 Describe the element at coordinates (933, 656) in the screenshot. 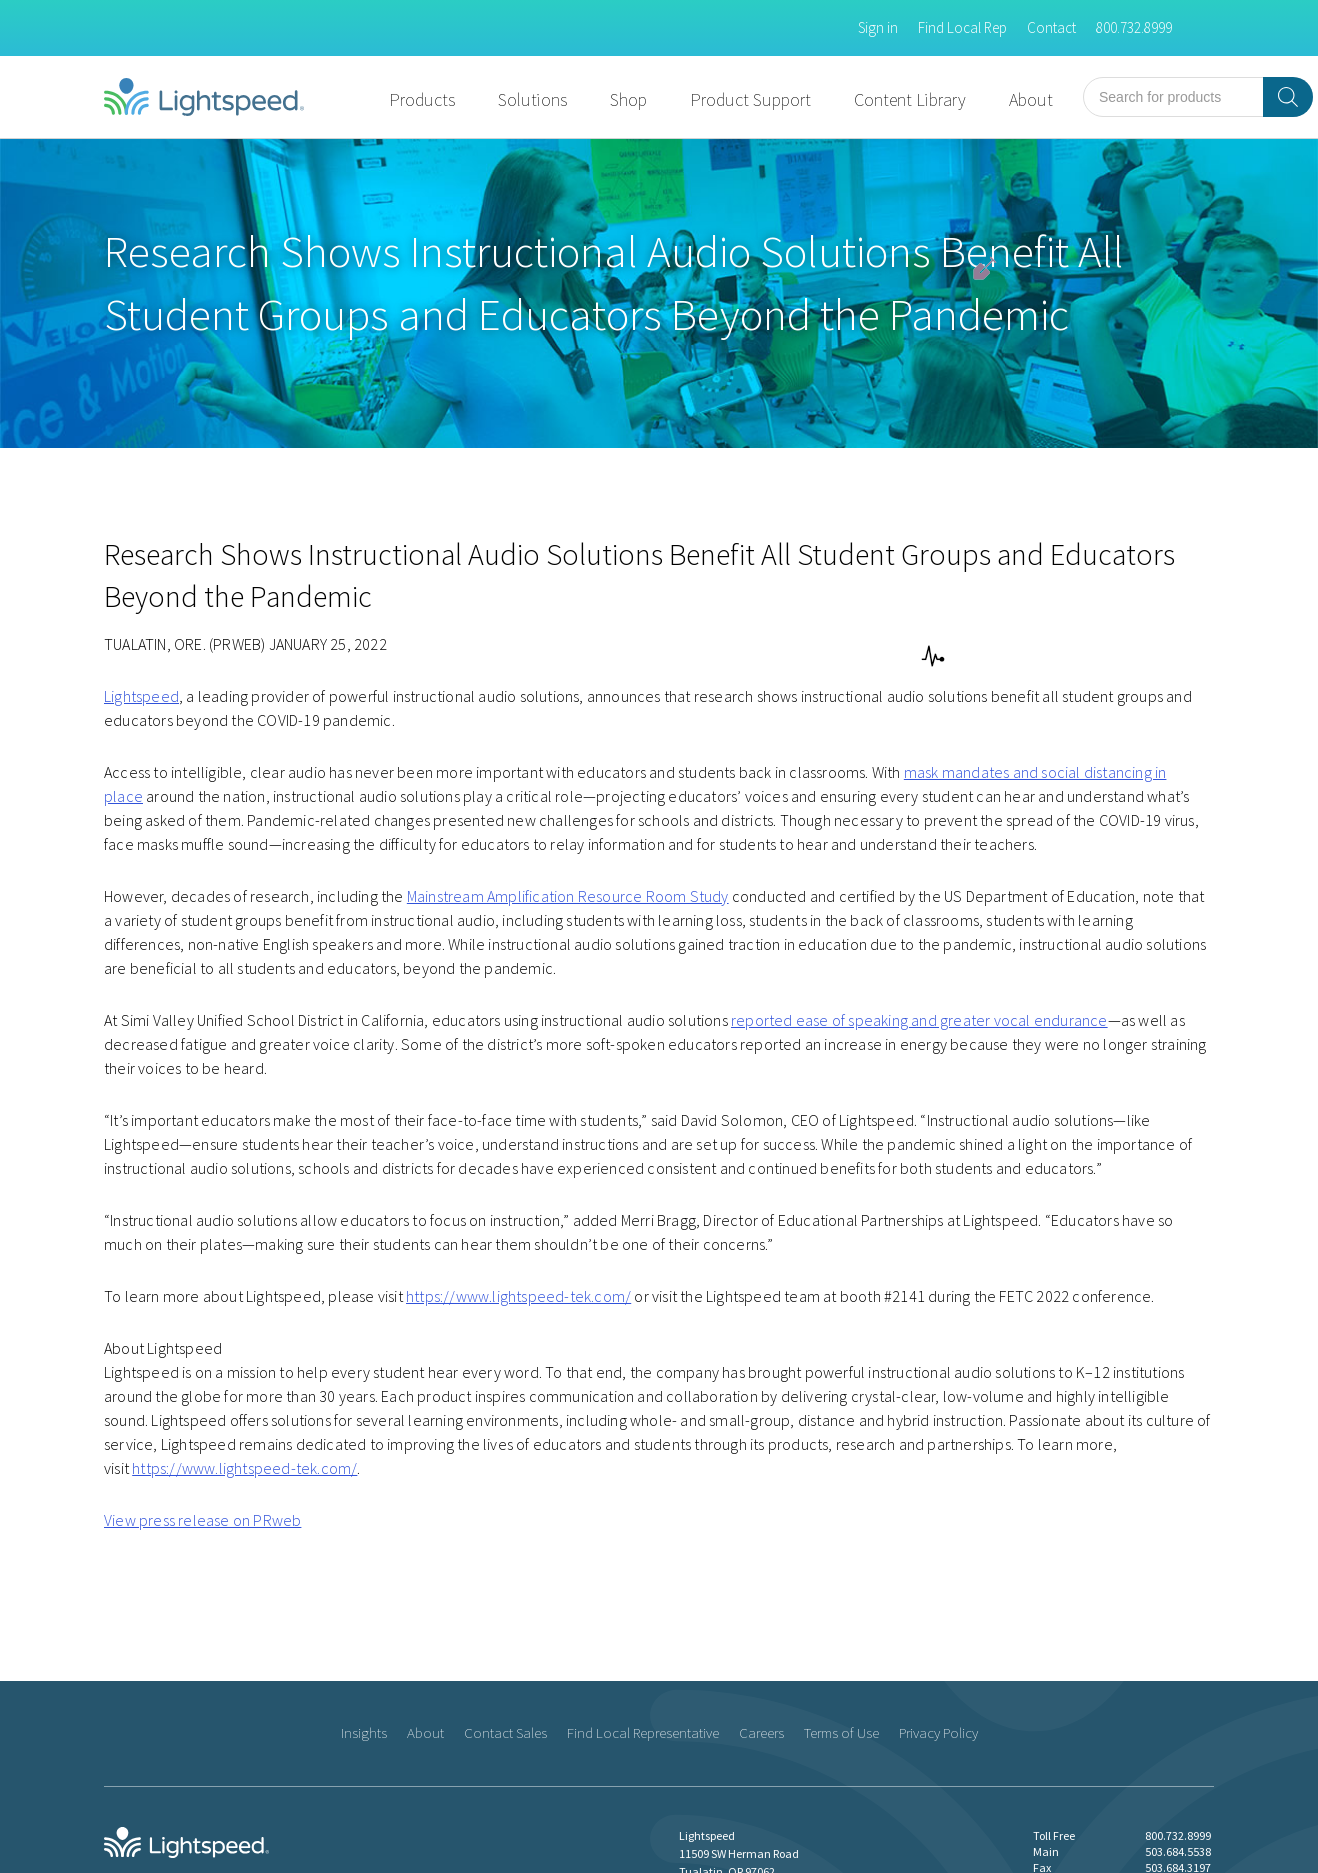

I see `view activity or health metrics` at that location.